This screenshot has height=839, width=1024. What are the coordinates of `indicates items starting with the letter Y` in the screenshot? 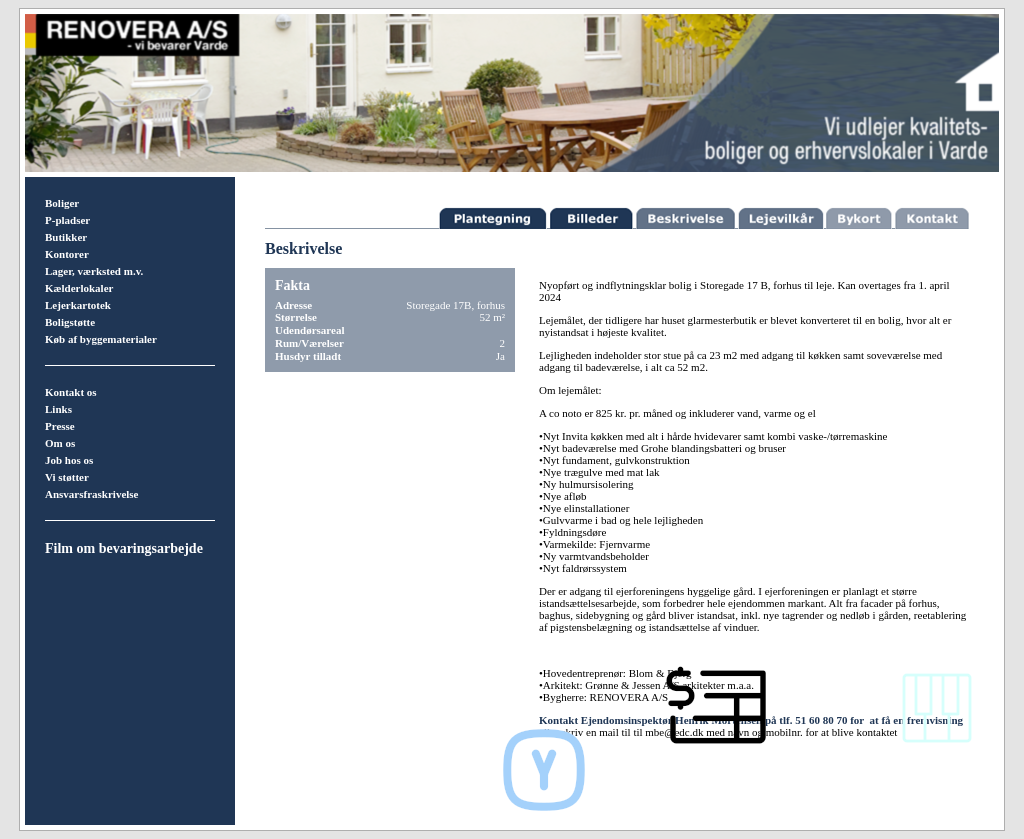 It's located at (544, 770).